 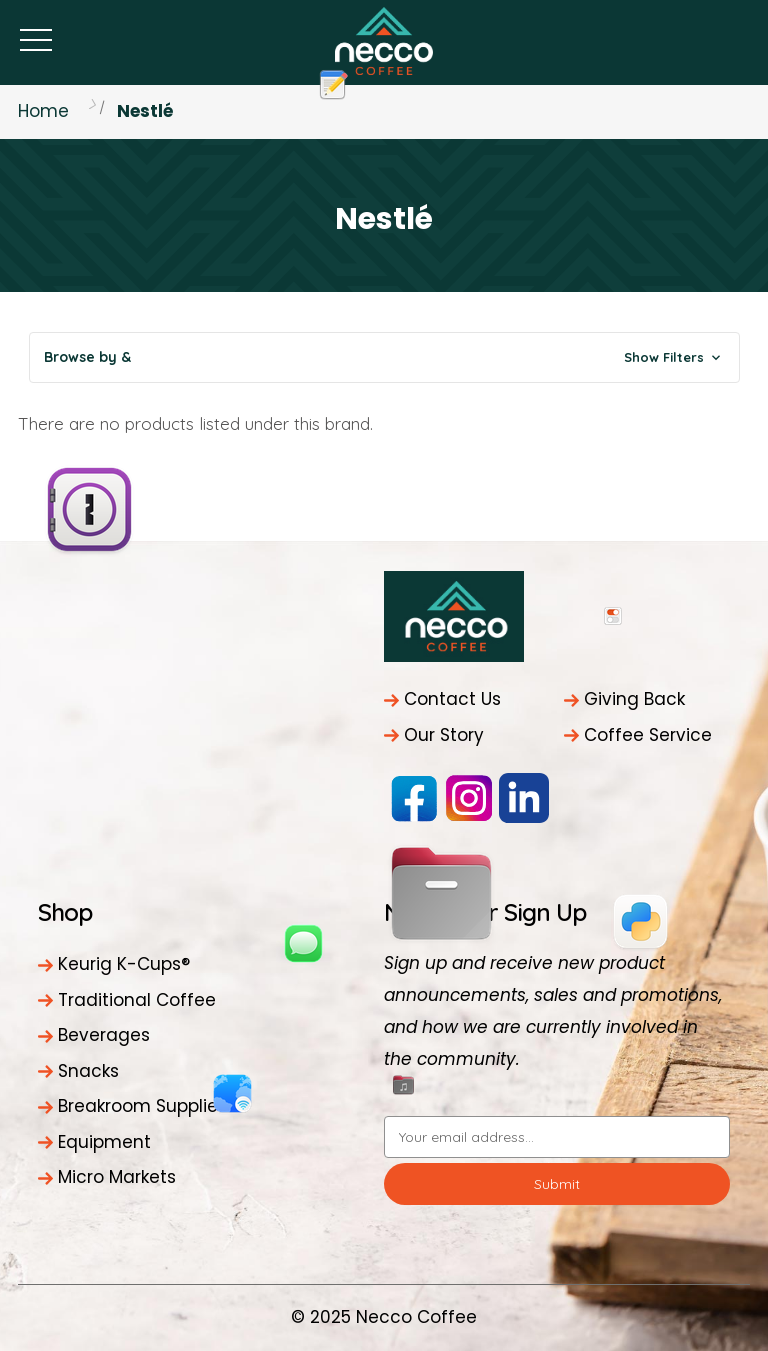 What do you see at coordinates (332, 84) in the screenshot?
I see `open the text editor application` at bounding box center [332, 84].